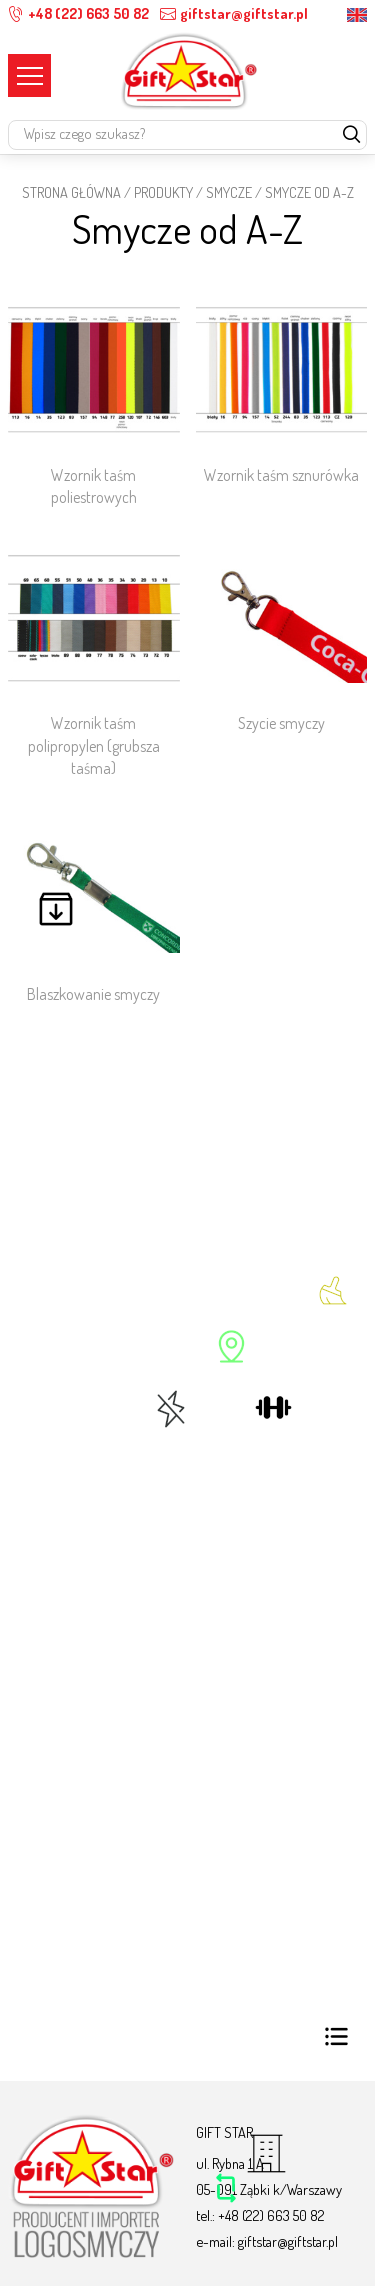 Image resolution: width=375 pixels, height=2286 pixels. Describe the element at coordinates (332, 1291) in the screenshot. I see `clear or clean up data` at that location.